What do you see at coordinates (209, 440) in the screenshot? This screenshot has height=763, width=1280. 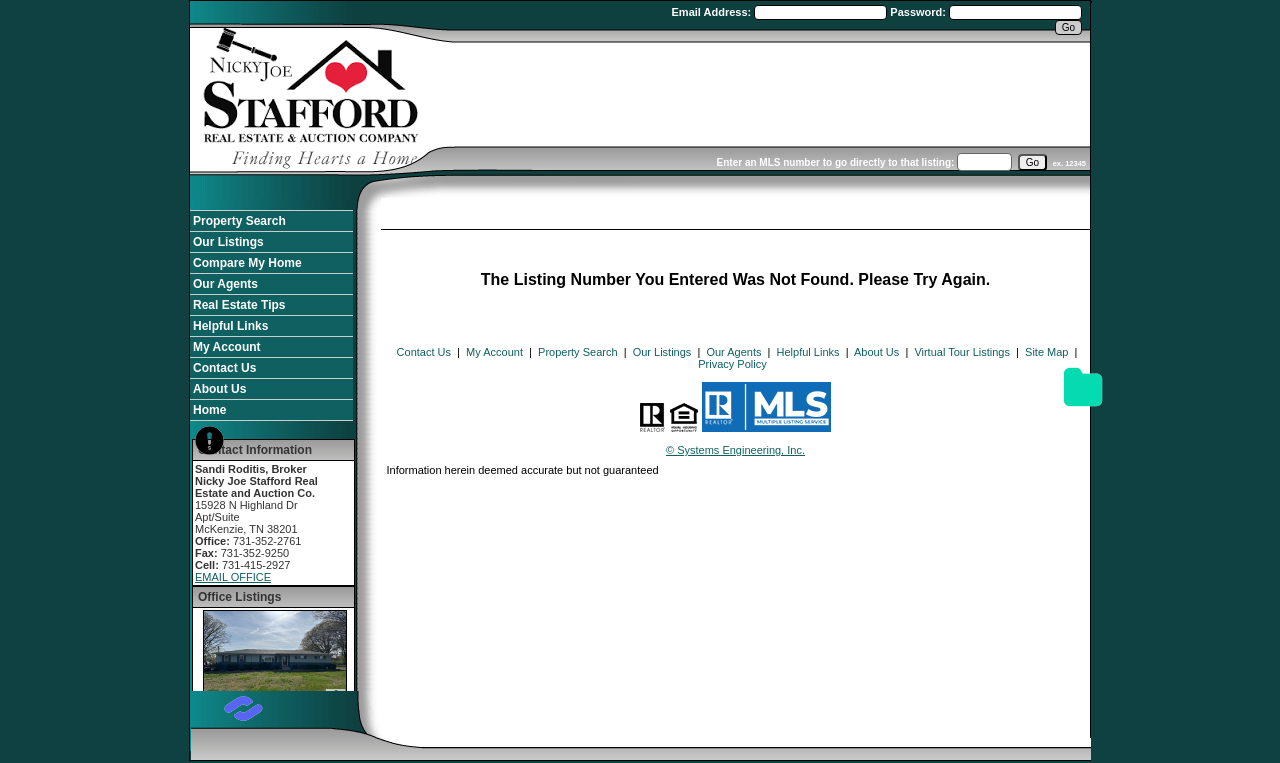 I see `indicates a warning or alert that needs attention` at bounding box center [209, 440].